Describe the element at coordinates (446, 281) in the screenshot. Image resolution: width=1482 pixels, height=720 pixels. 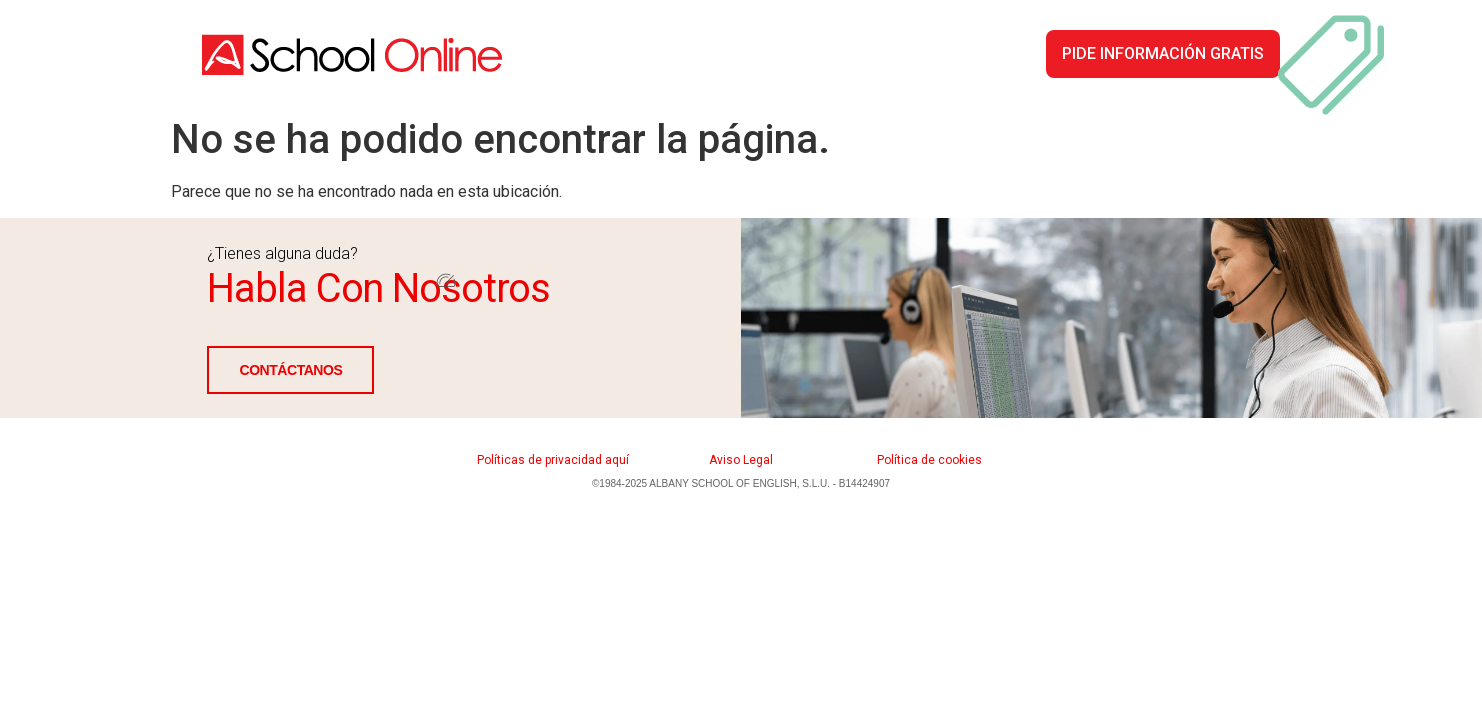
I see `view performance or speed metrics` at that location.